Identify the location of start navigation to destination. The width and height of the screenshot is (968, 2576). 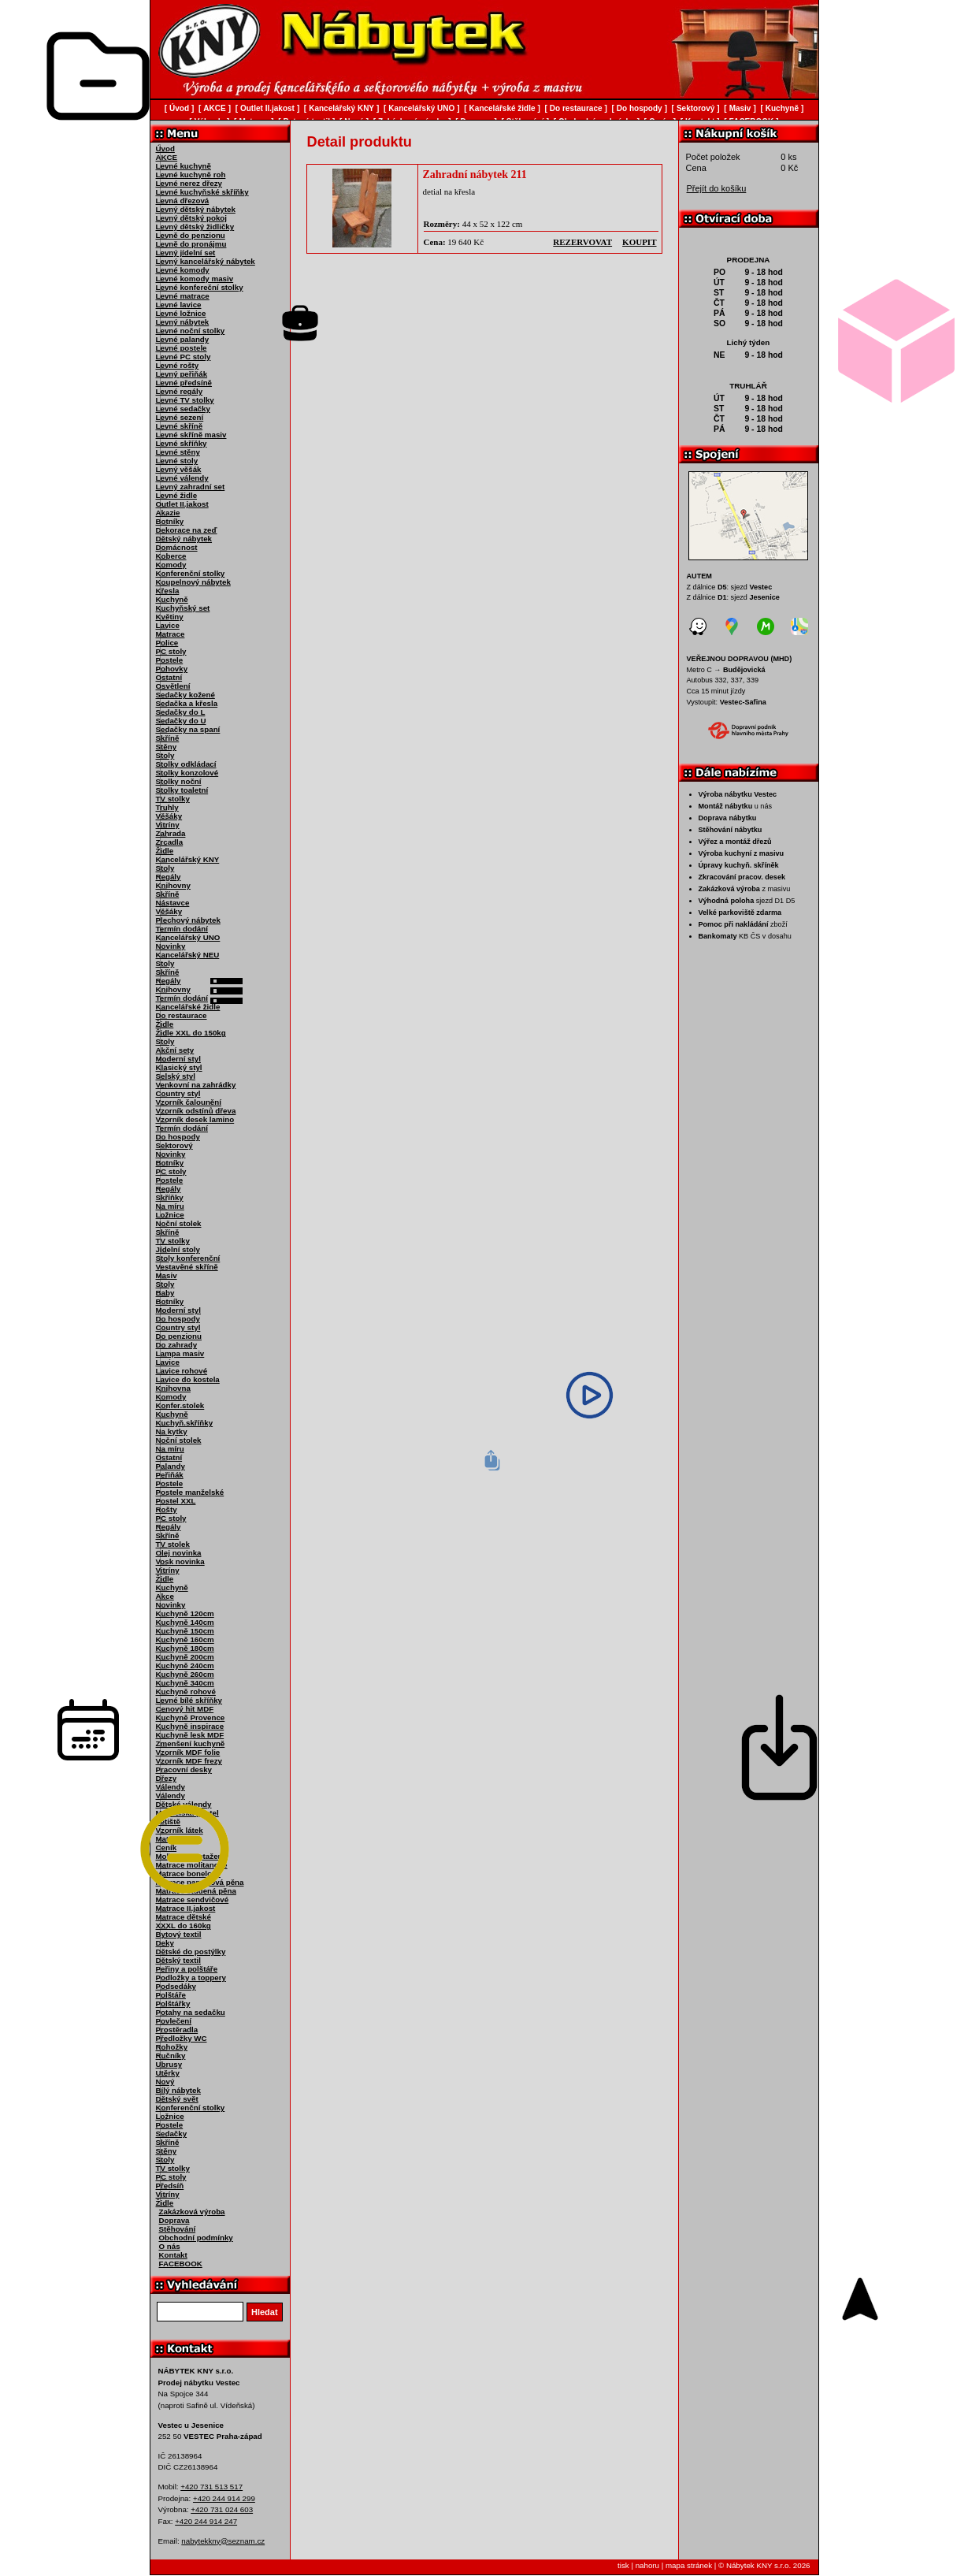
(860, 2299).